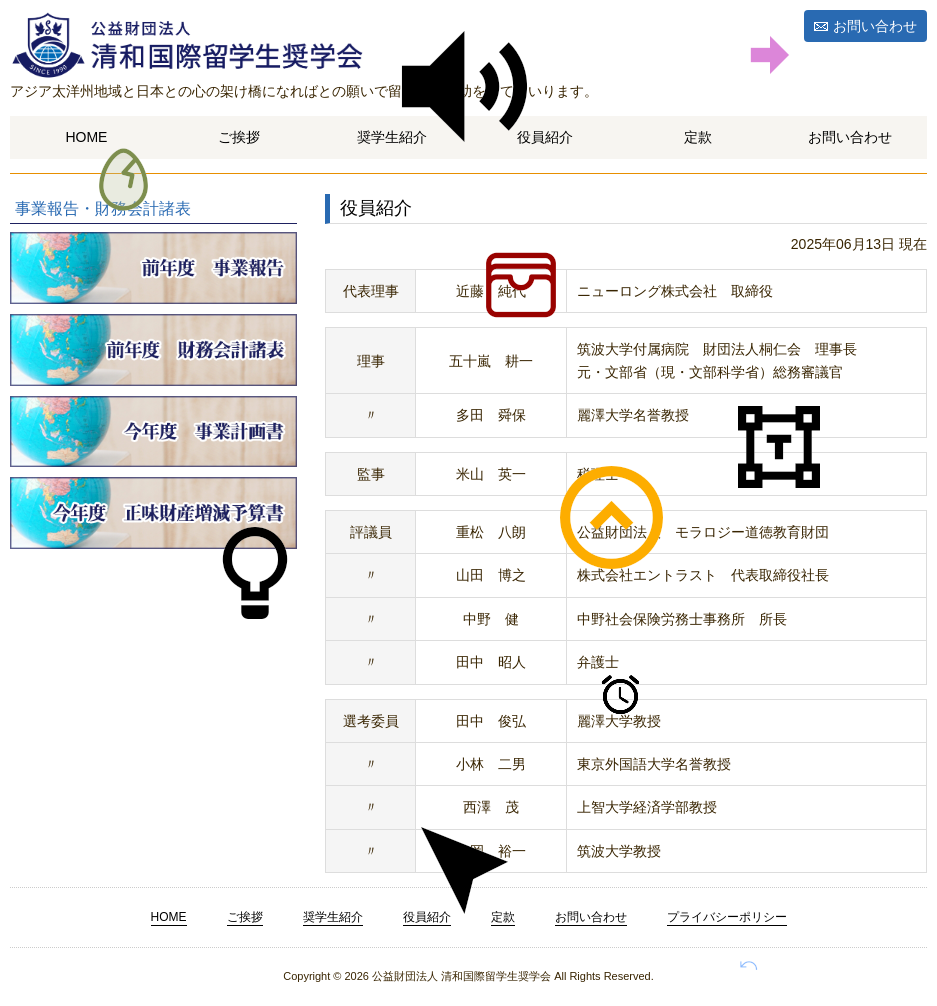 The height and width of the screenshot is (1006, 937). What do you see at coordinates (620, 694) in the screenshot?
I see `access your alarms` at bounding box center [620, 694].